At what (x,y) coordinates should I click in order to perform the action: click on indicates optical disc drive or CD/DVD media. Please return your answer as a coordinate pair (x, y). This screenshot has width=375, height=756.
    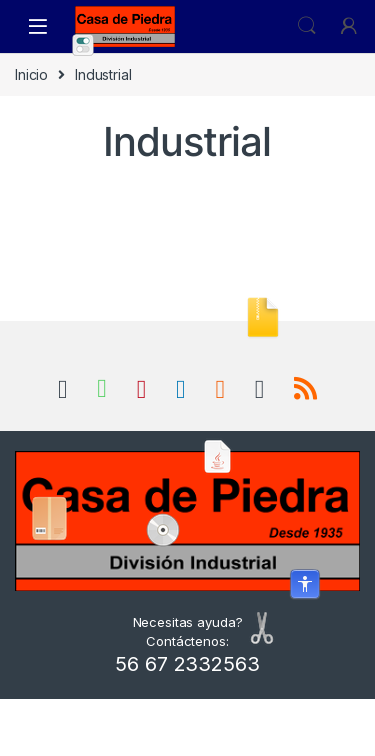
    Looking at the image, I should click on (163, 530).